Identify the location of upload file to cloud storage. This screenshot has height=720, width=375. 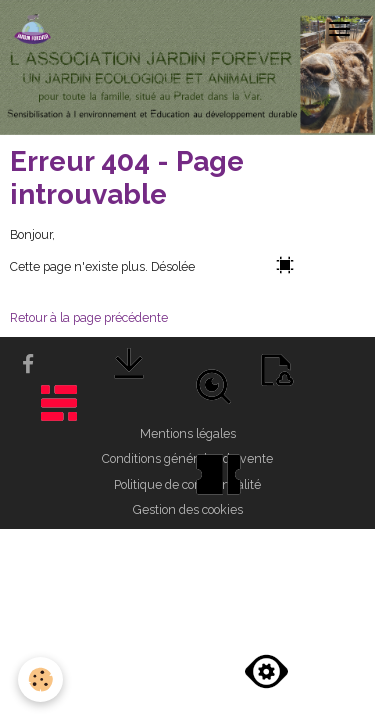
(276, 370).